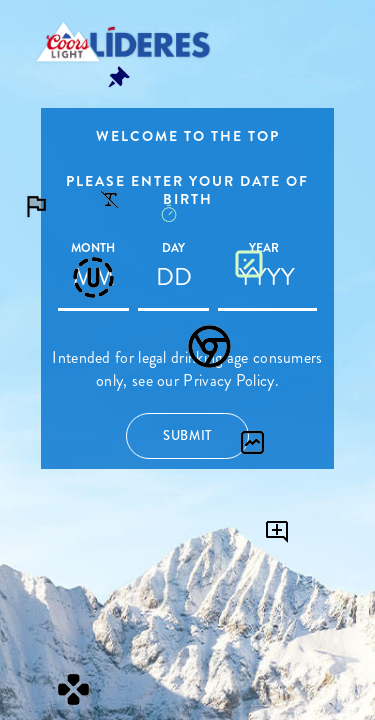 The width and height of the screenshot is (375, 720). I want to click on set a countdown timer, so click(169, 214).